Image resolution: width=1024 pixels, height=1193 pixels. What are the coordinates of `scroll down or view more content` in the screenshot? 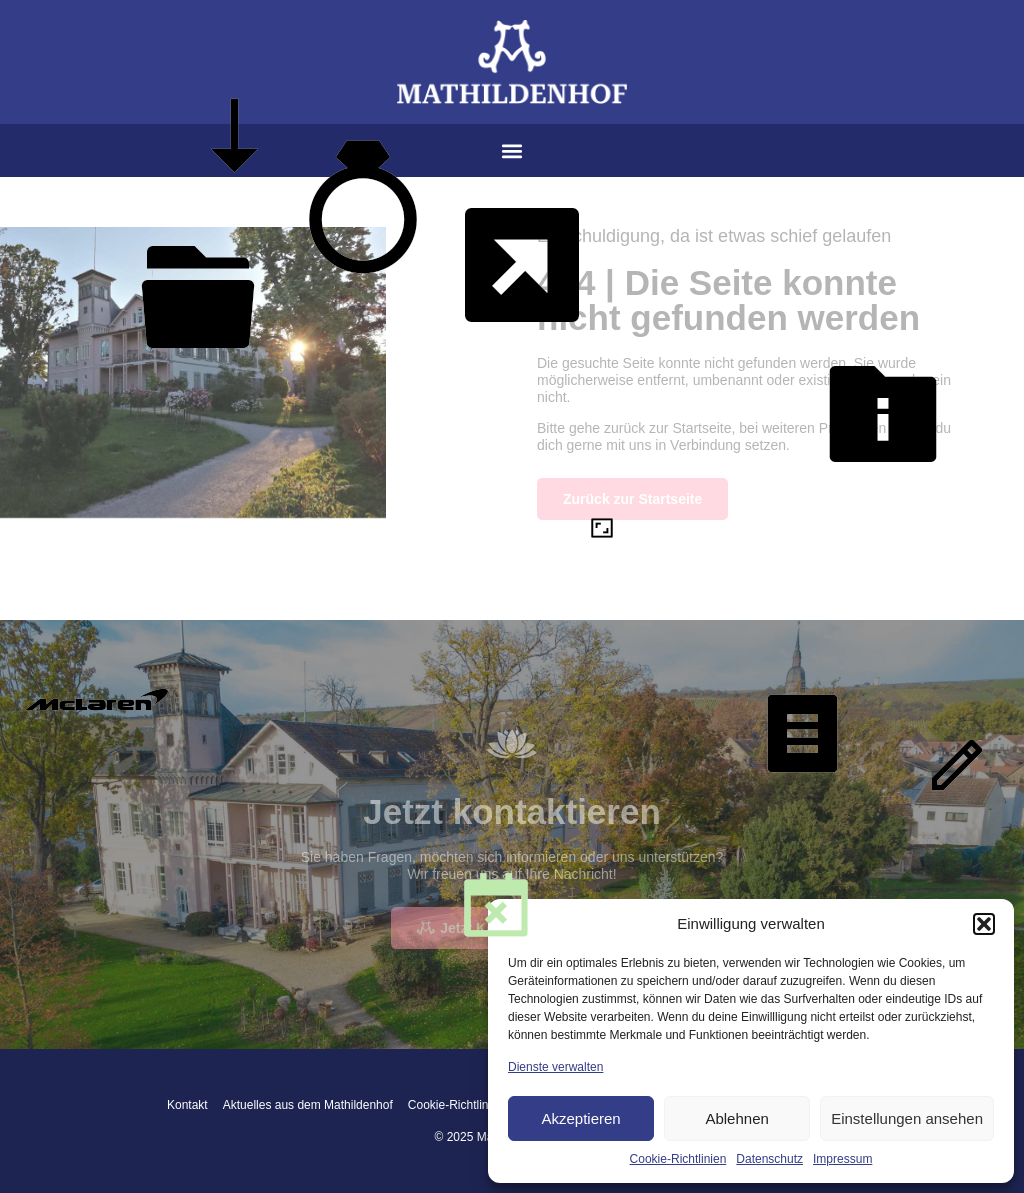 It's located at (234, 135).